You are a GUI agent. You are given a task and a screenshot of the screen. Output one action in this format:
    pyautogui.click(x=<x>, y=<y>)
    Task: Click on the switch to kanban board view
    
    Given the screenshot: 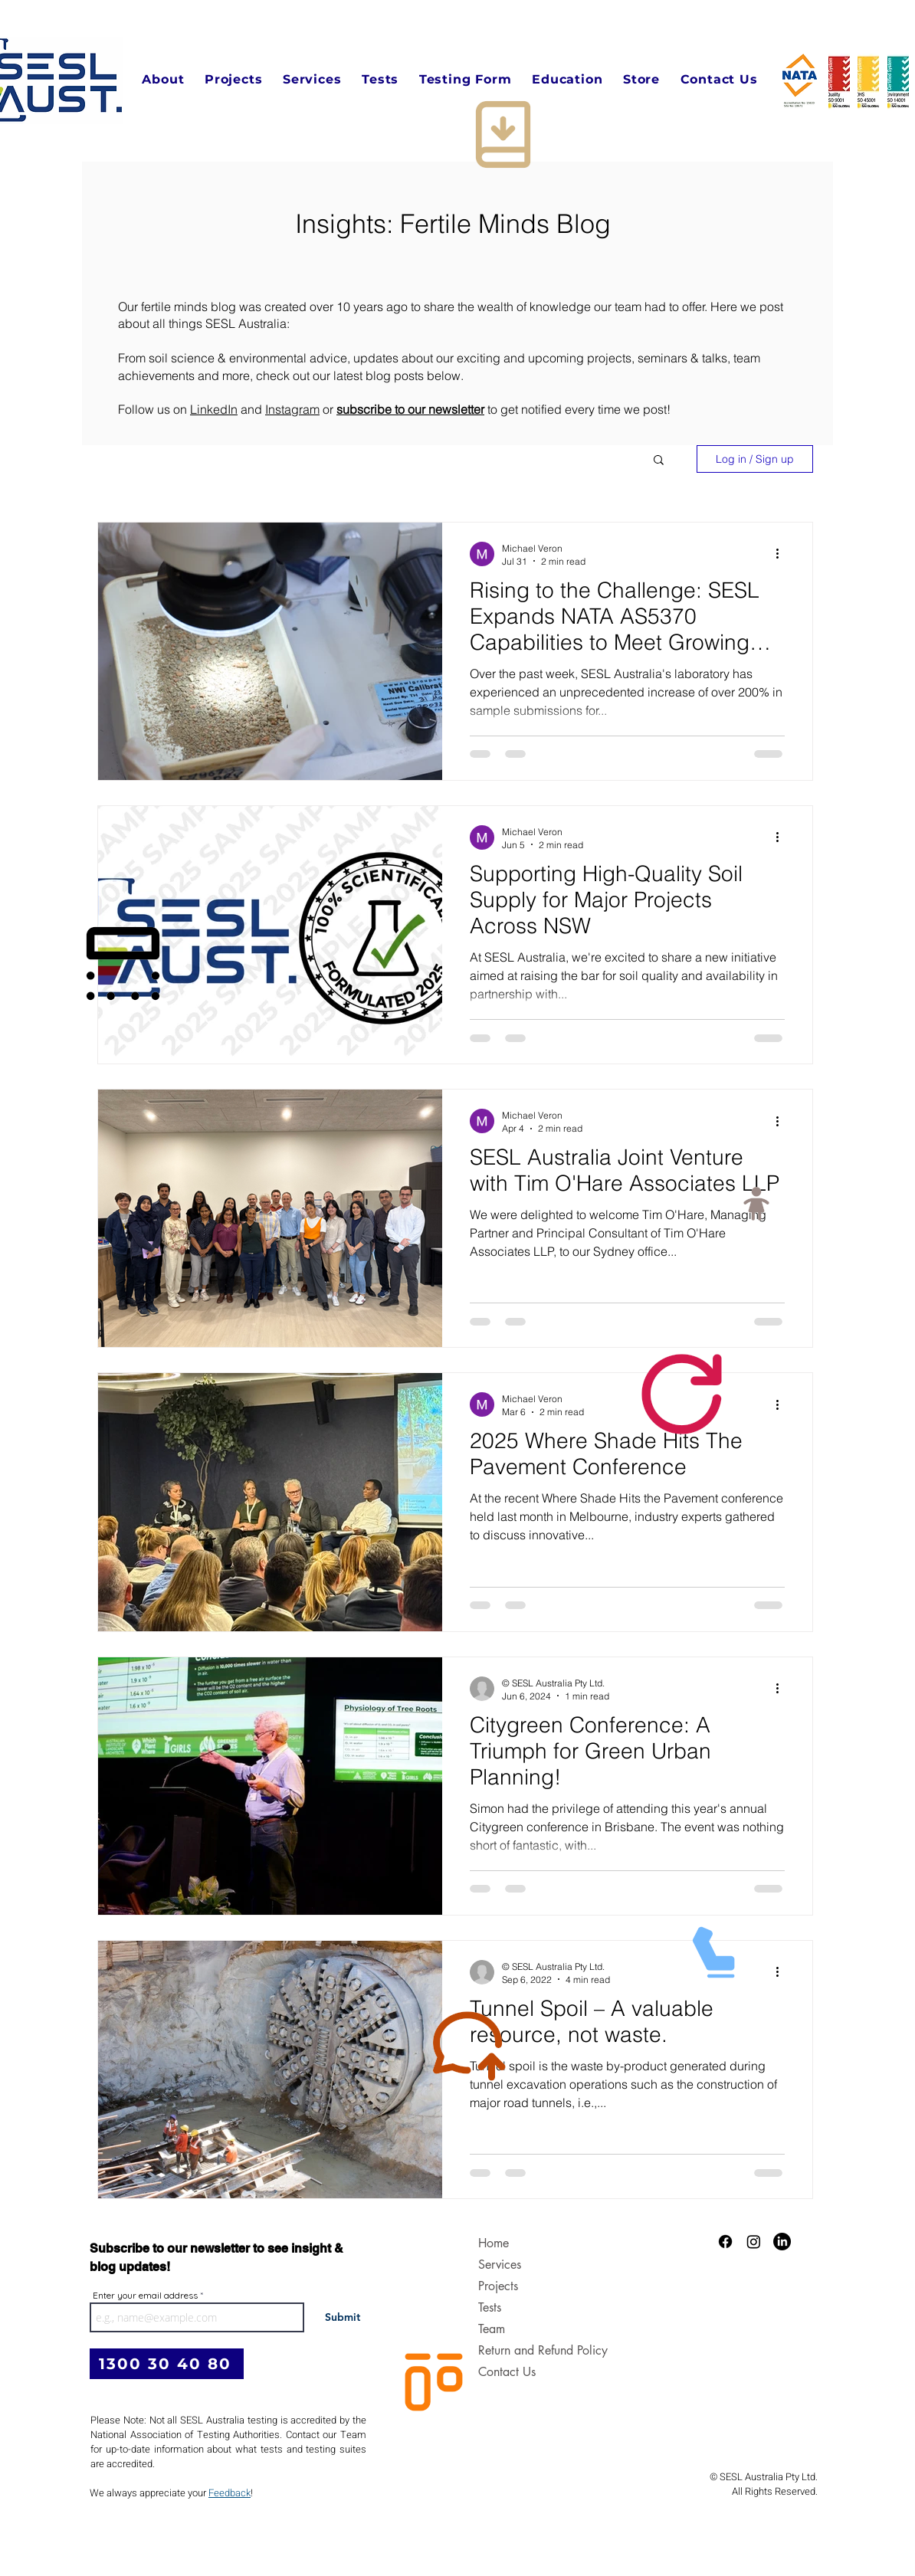 What is the action you would take?
    pyautogui.click(x=434, y=2382)
    